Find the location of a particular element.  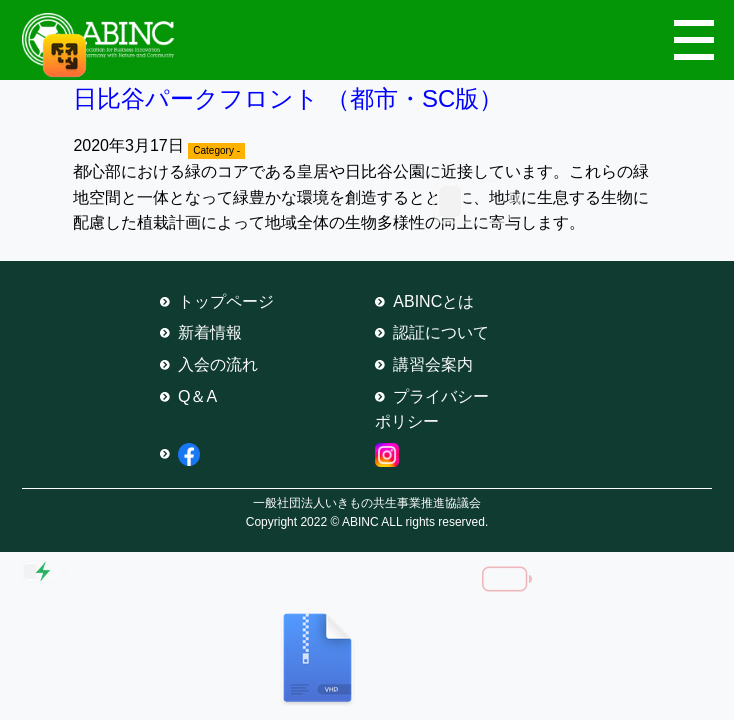

open vmware player application is located at coordinates (64, 55).